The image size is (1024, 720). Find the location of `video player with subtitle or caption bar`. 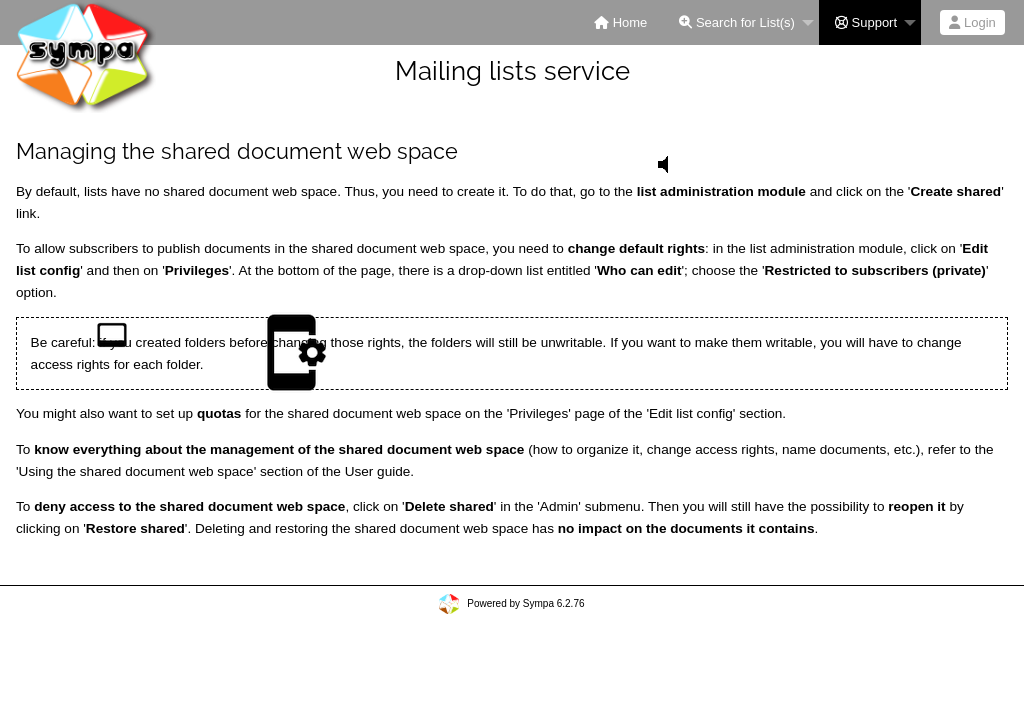

video player with subtitle or caption bar is located at coordinates (112, 335).